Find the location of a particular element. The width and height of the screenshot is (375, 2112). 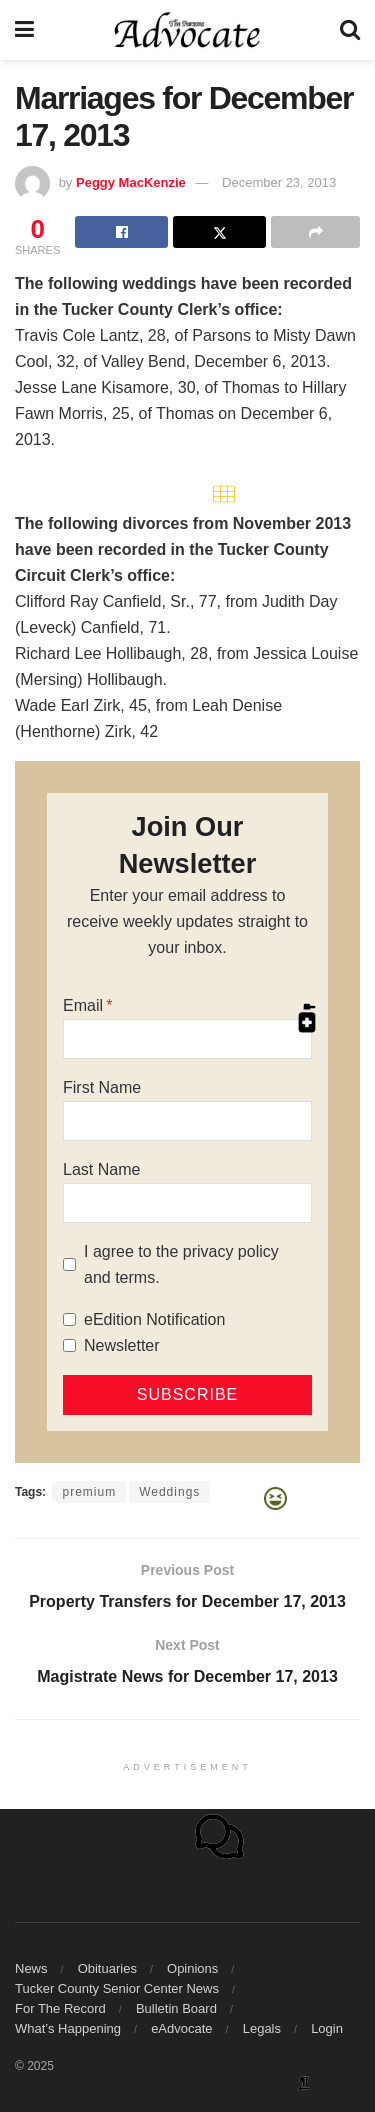

view items in grid layout is located at coordinates (224, 494).